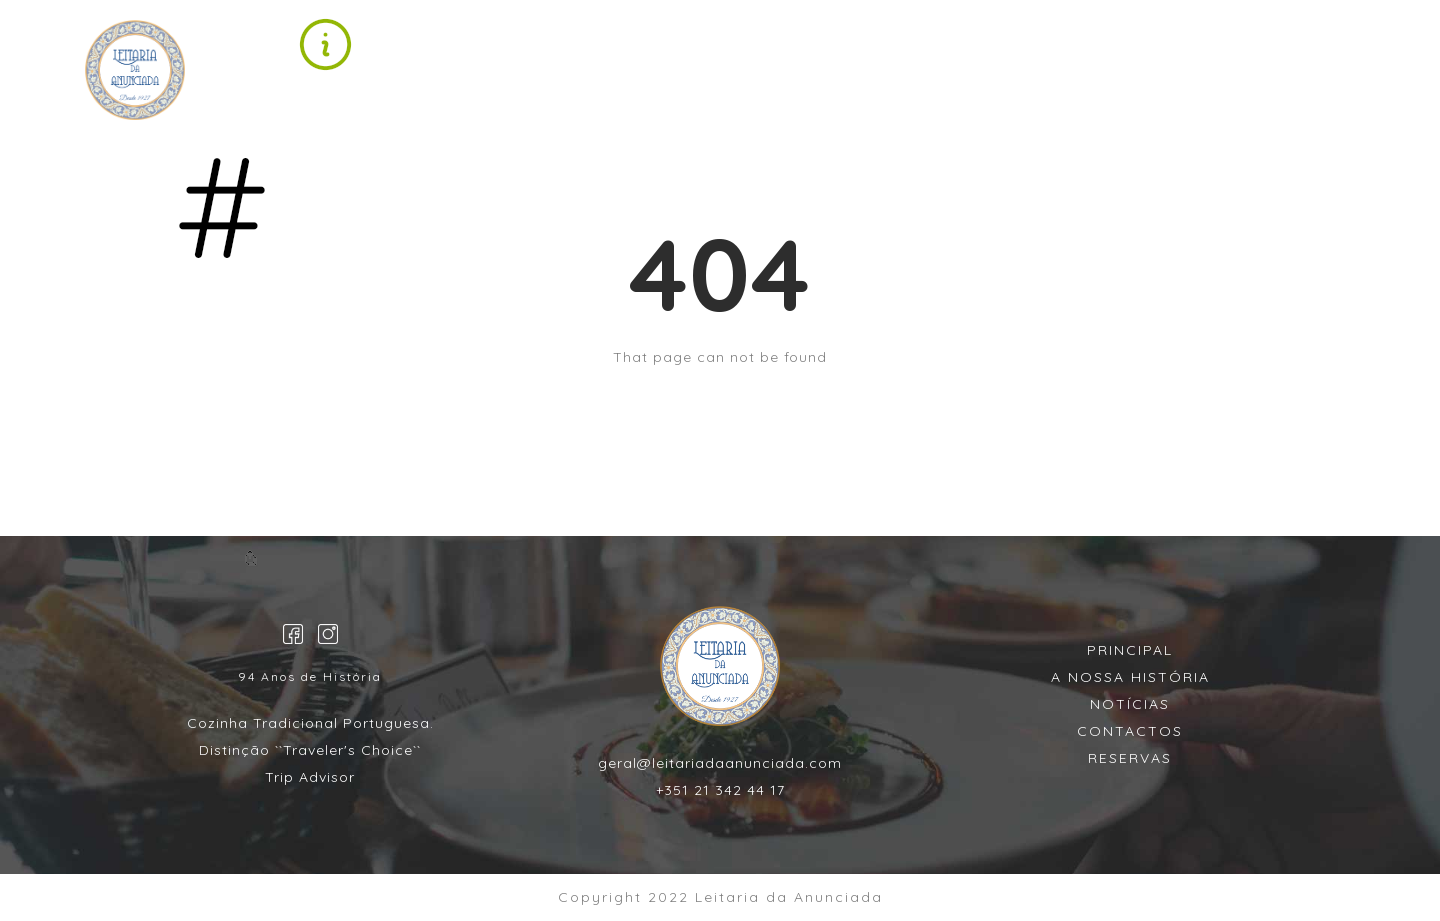 Image resolution: width=1440 pixels, height=921 pixels. Describe the element at coordinates (325, 44) in the screenshot. I see `view more information or details` at that location.